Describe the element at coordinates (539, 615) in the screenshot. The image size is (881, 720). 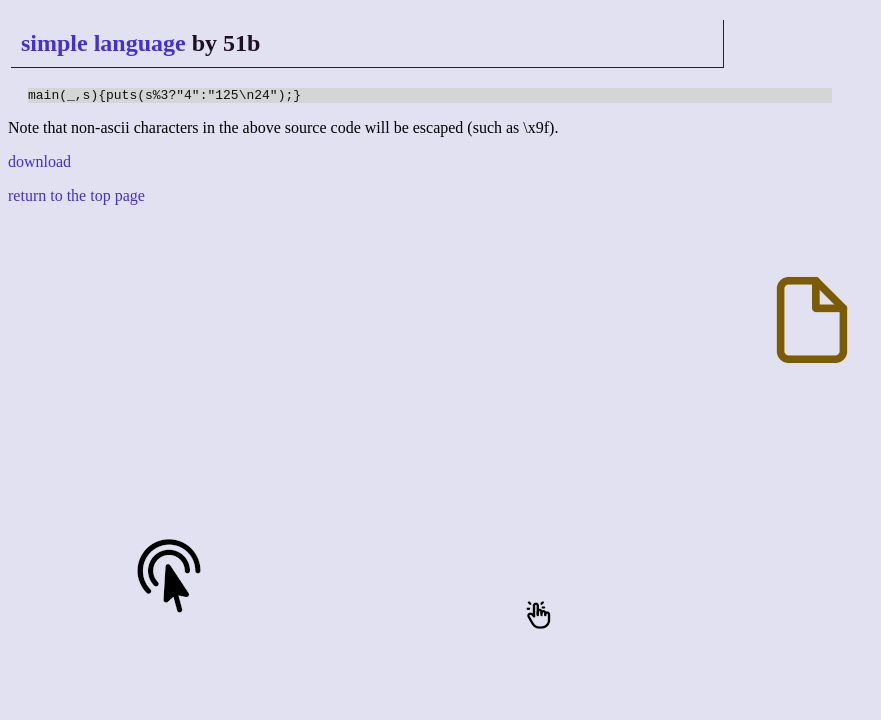
I see `tap or click to interact` at that location.